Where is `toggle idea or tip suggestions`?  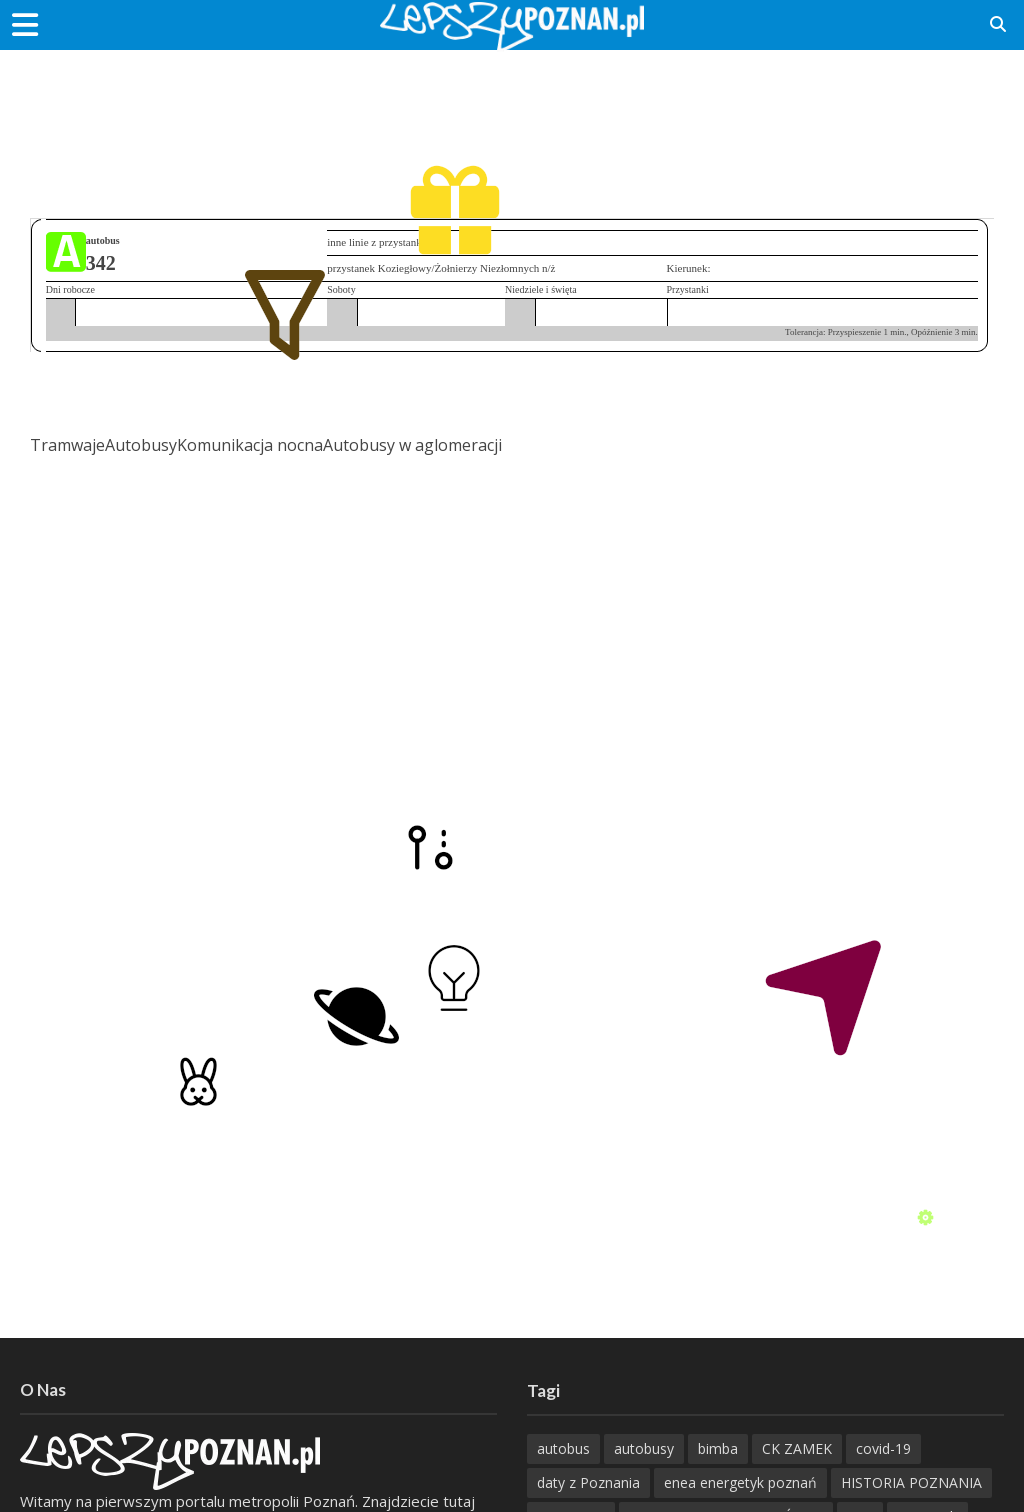
toggle idea or tip suggestions is located at coordinates (454, 978).